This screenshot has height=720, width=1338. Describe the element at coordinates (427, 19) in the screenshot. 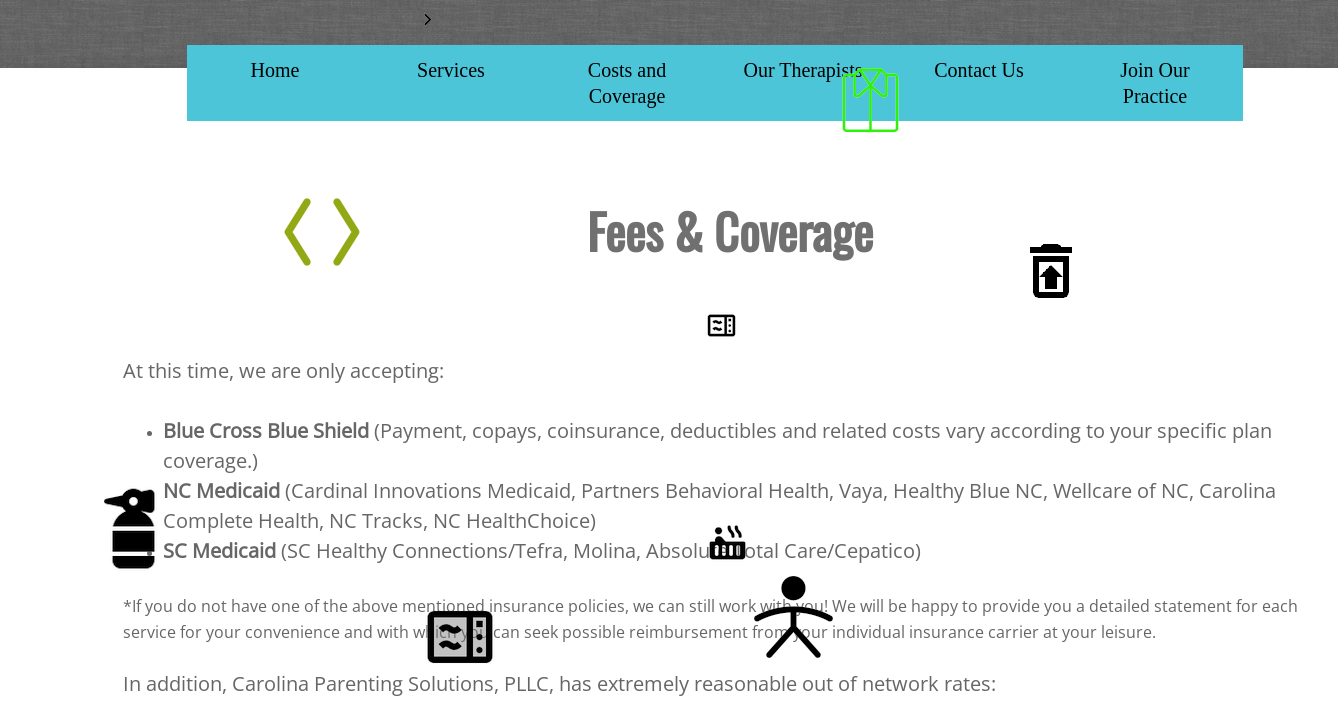

I see `navigate to the next item or page` at that location.